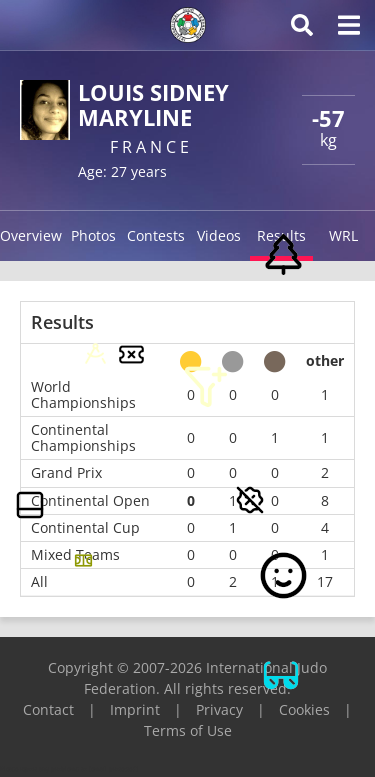 The height and width of the screenshot is (777, 375). What do you see at coordinates (283, 575) in the screenshot?
I see `add a reaction or emoji` at bounding box center [283, 575].